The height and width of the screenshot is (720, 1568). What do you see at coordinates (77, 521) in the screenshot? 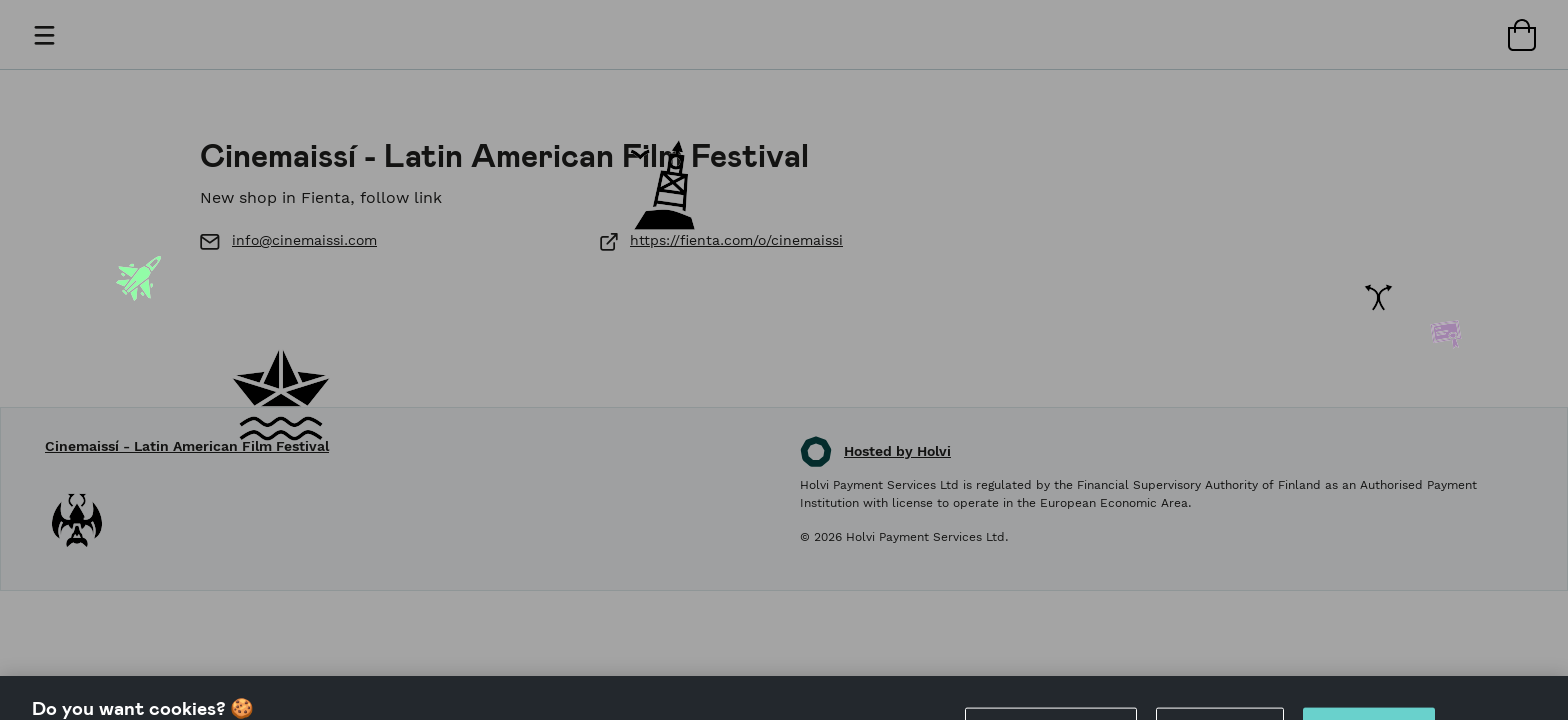
I see `represents a bat creature or enemy in a game` at bounding box center [77, 521].